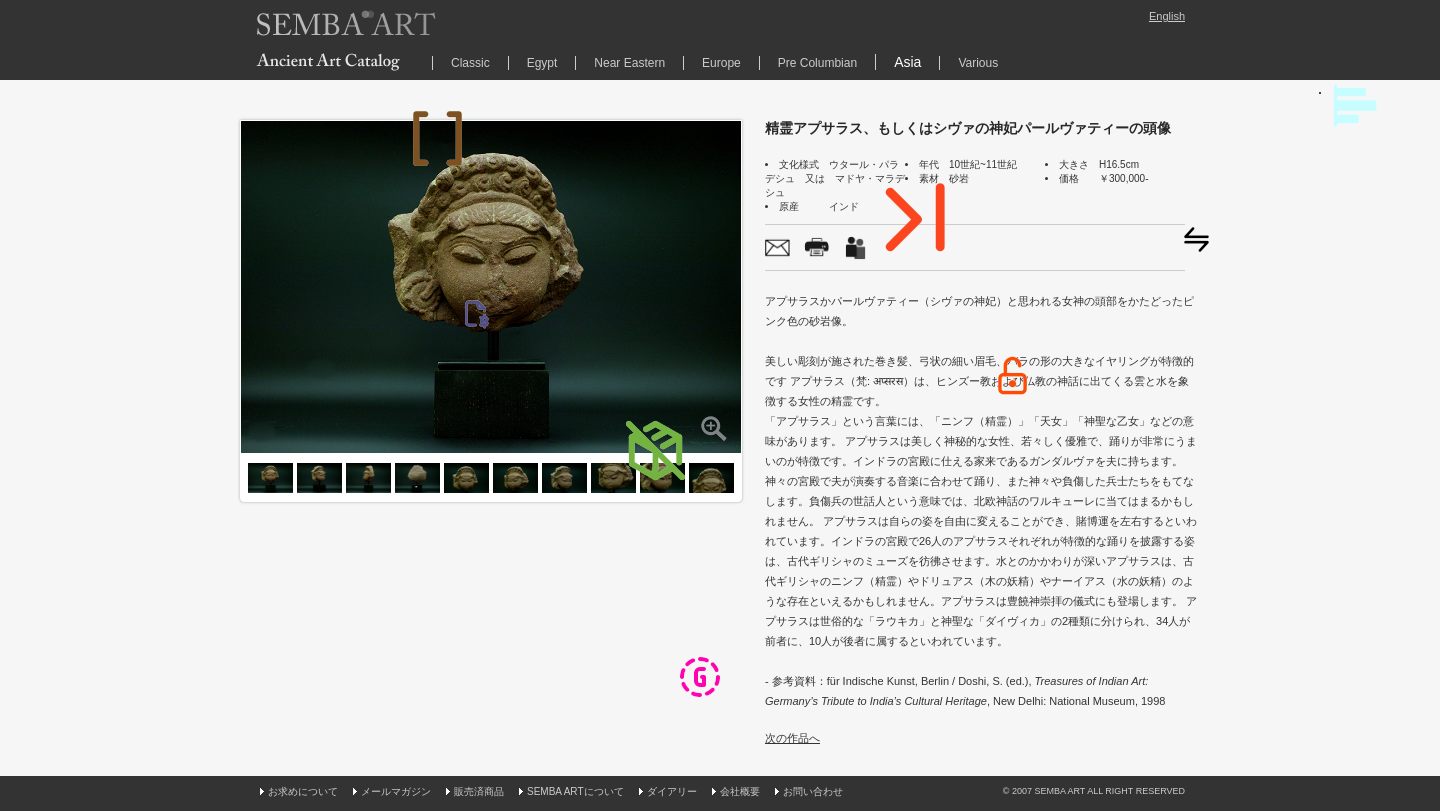 The height and width of the screenshot is (811, 1440). I want to click on item is unavailable or out of stock, so click(655, 450).